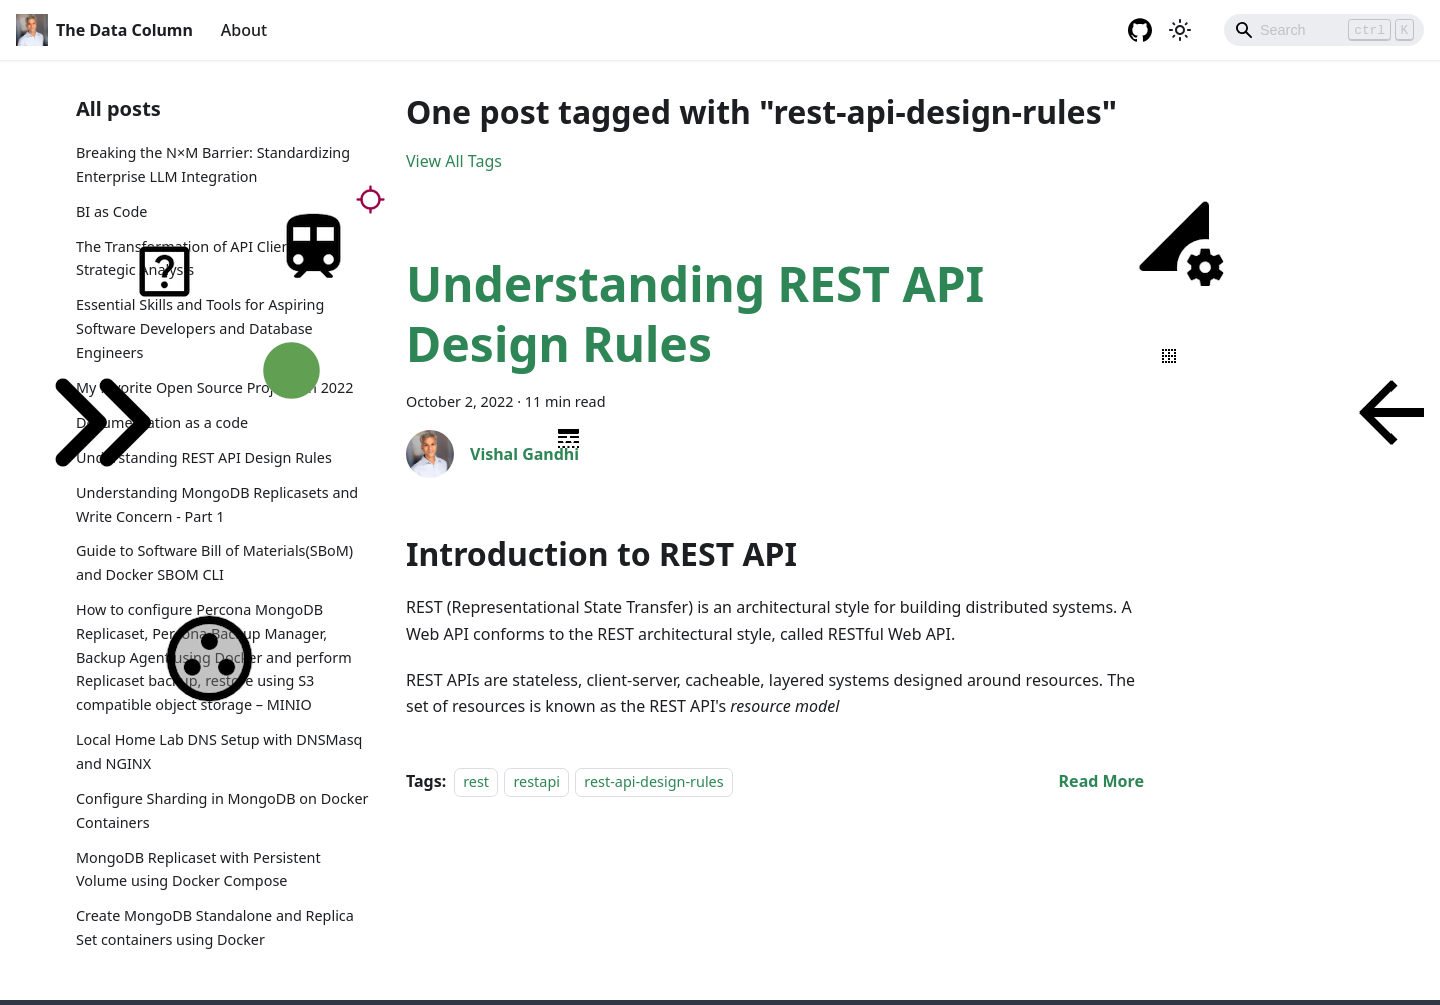 The height and width of the screenshot is (1005, 1440). What do you see at coordinates (291, 370) in the screenshot?
I see `start recording audio or video` at bounding box center [291, 370].